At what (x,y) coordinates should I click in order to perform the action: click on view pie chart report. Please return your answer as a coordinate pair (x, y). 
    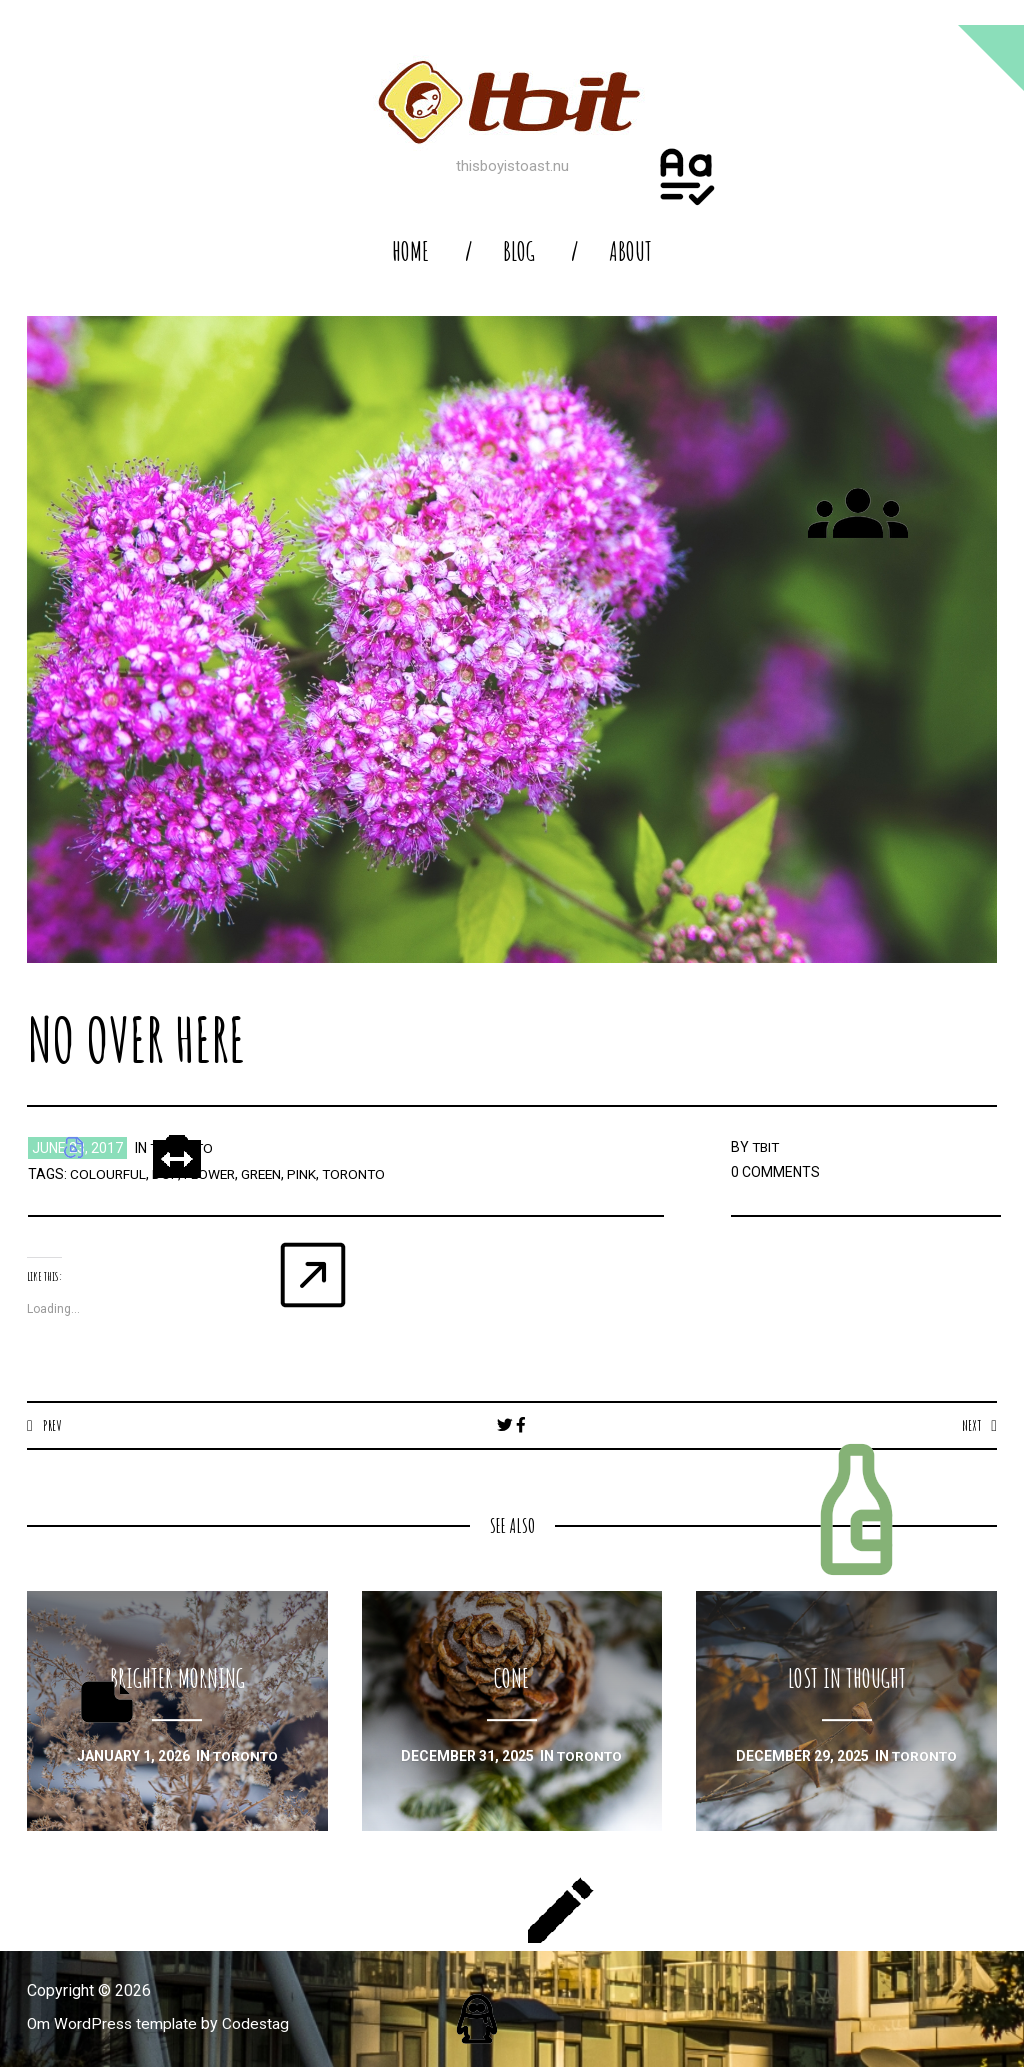
    Looking at the image, I should click on (74, 1147).